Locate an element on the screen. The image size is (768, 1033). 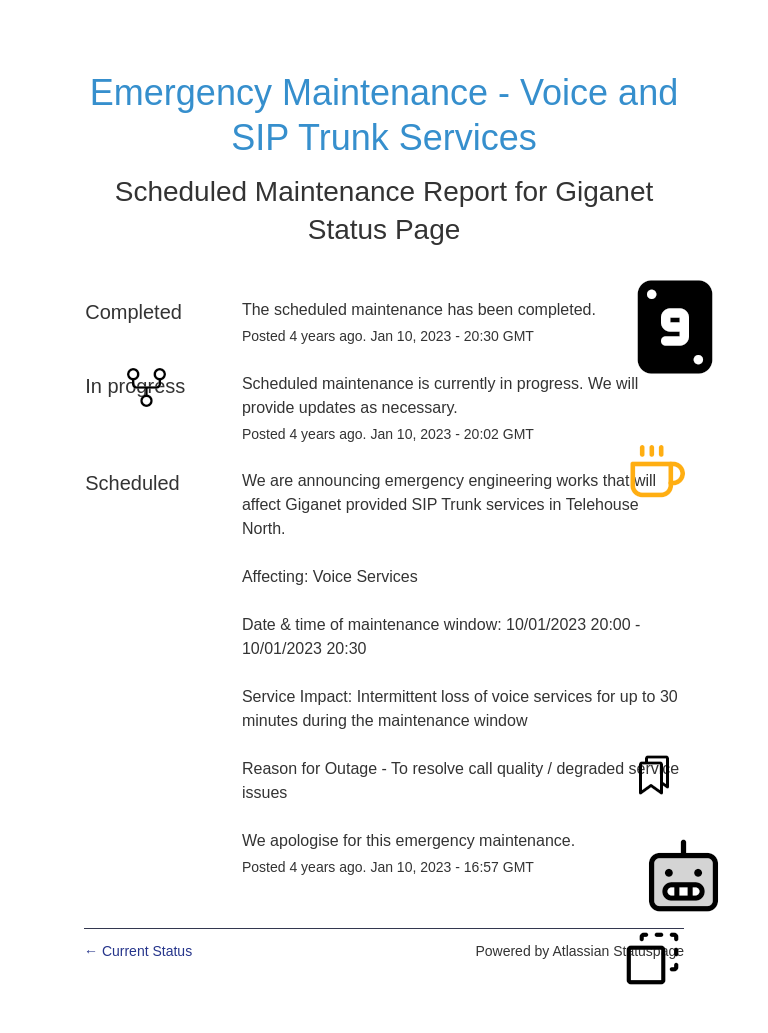
play the 9 card in a card game is located at coordinates (675, 327).